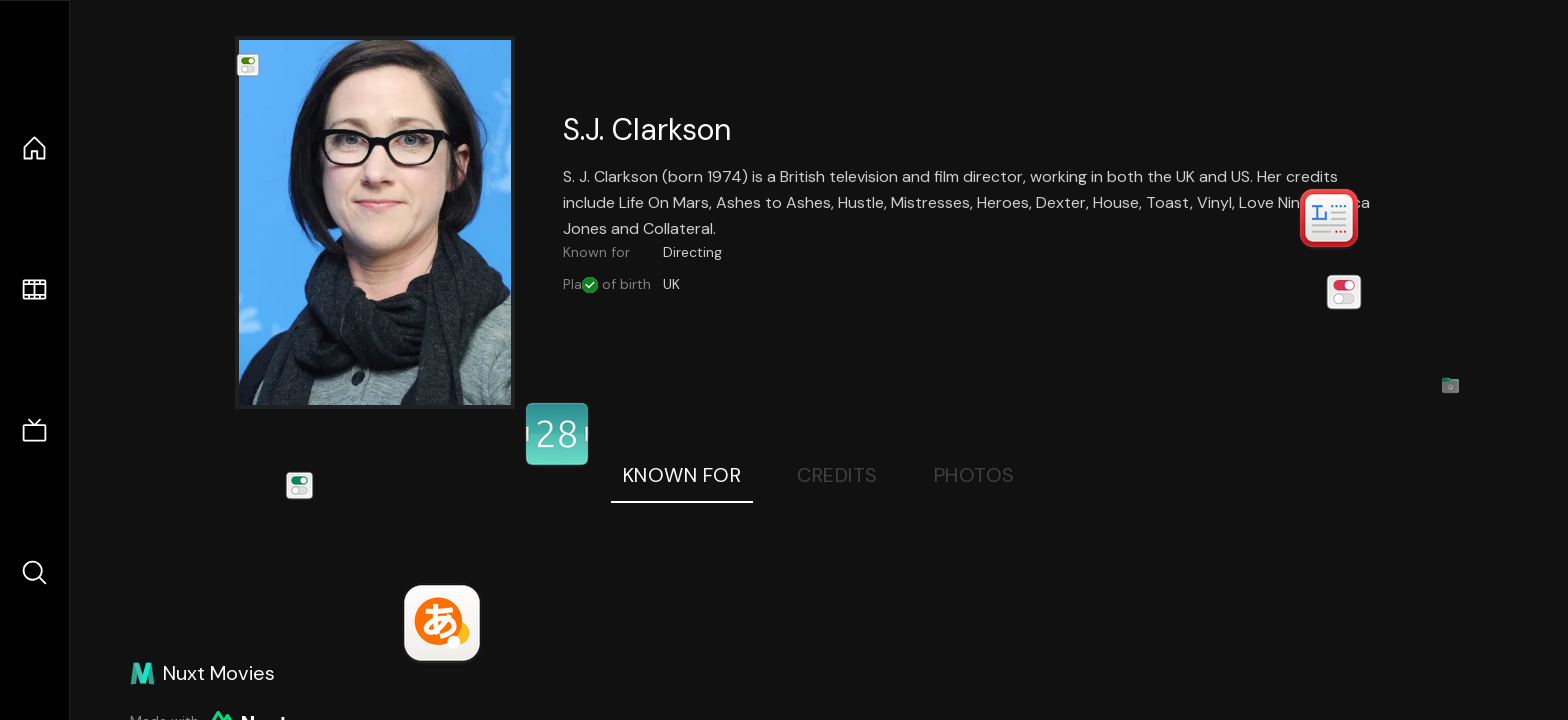  What do you see at coordinates (1329, 218) in the screenshot?
I see `open Lorem placeholder text generator app` at bounding box center [1329, 218].